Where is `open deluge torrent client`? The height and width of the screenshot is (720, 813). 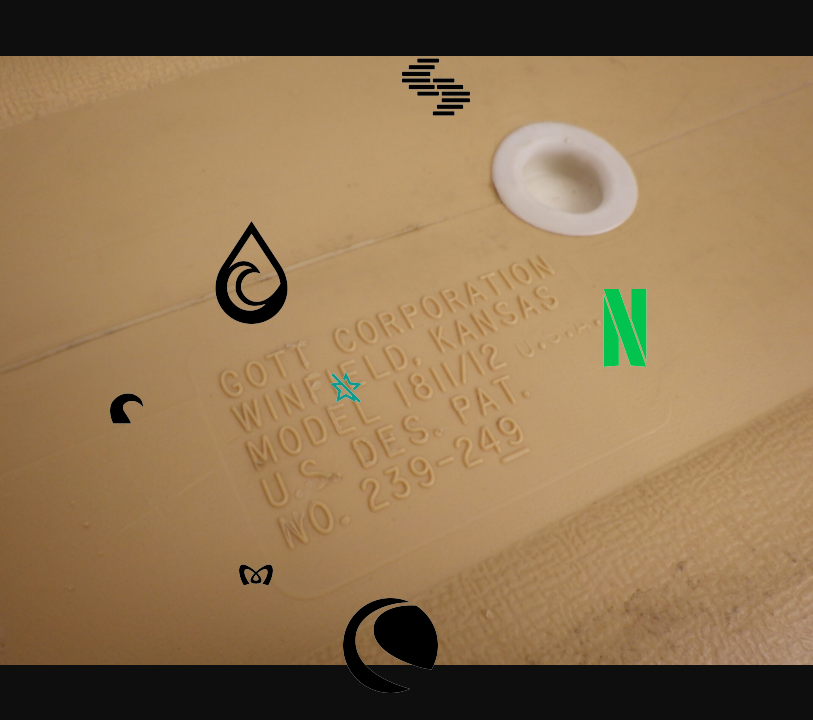 open deluge torrent client is located at coordinates (251, 272).